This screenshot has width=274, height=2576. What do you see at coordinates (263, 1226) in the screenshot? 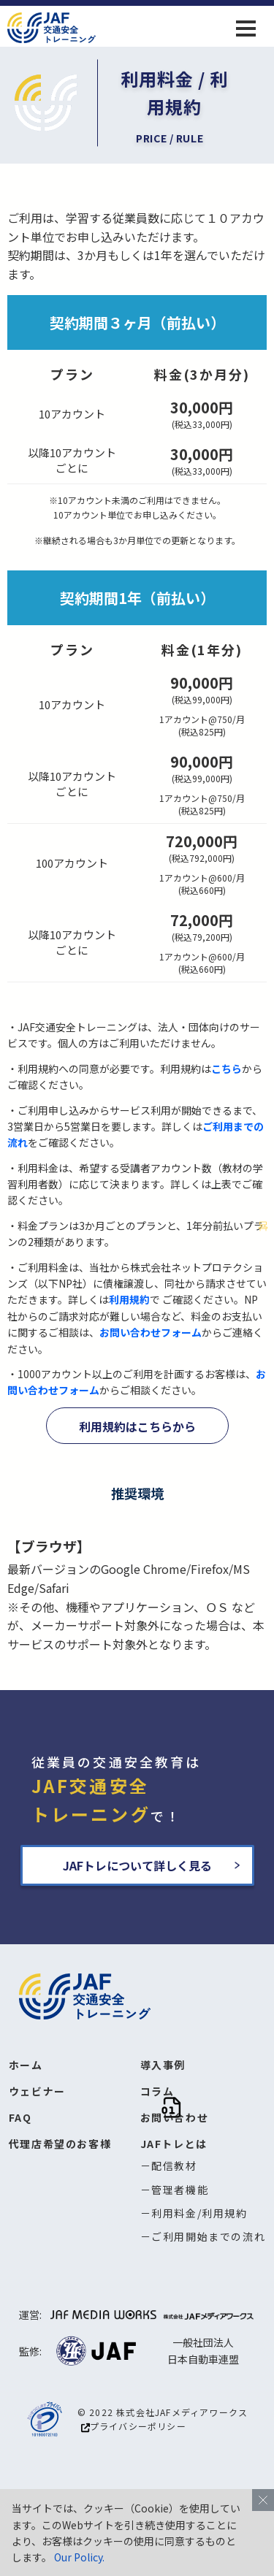
I see `select seating or furniture options` at bounding box center [263, 1226].